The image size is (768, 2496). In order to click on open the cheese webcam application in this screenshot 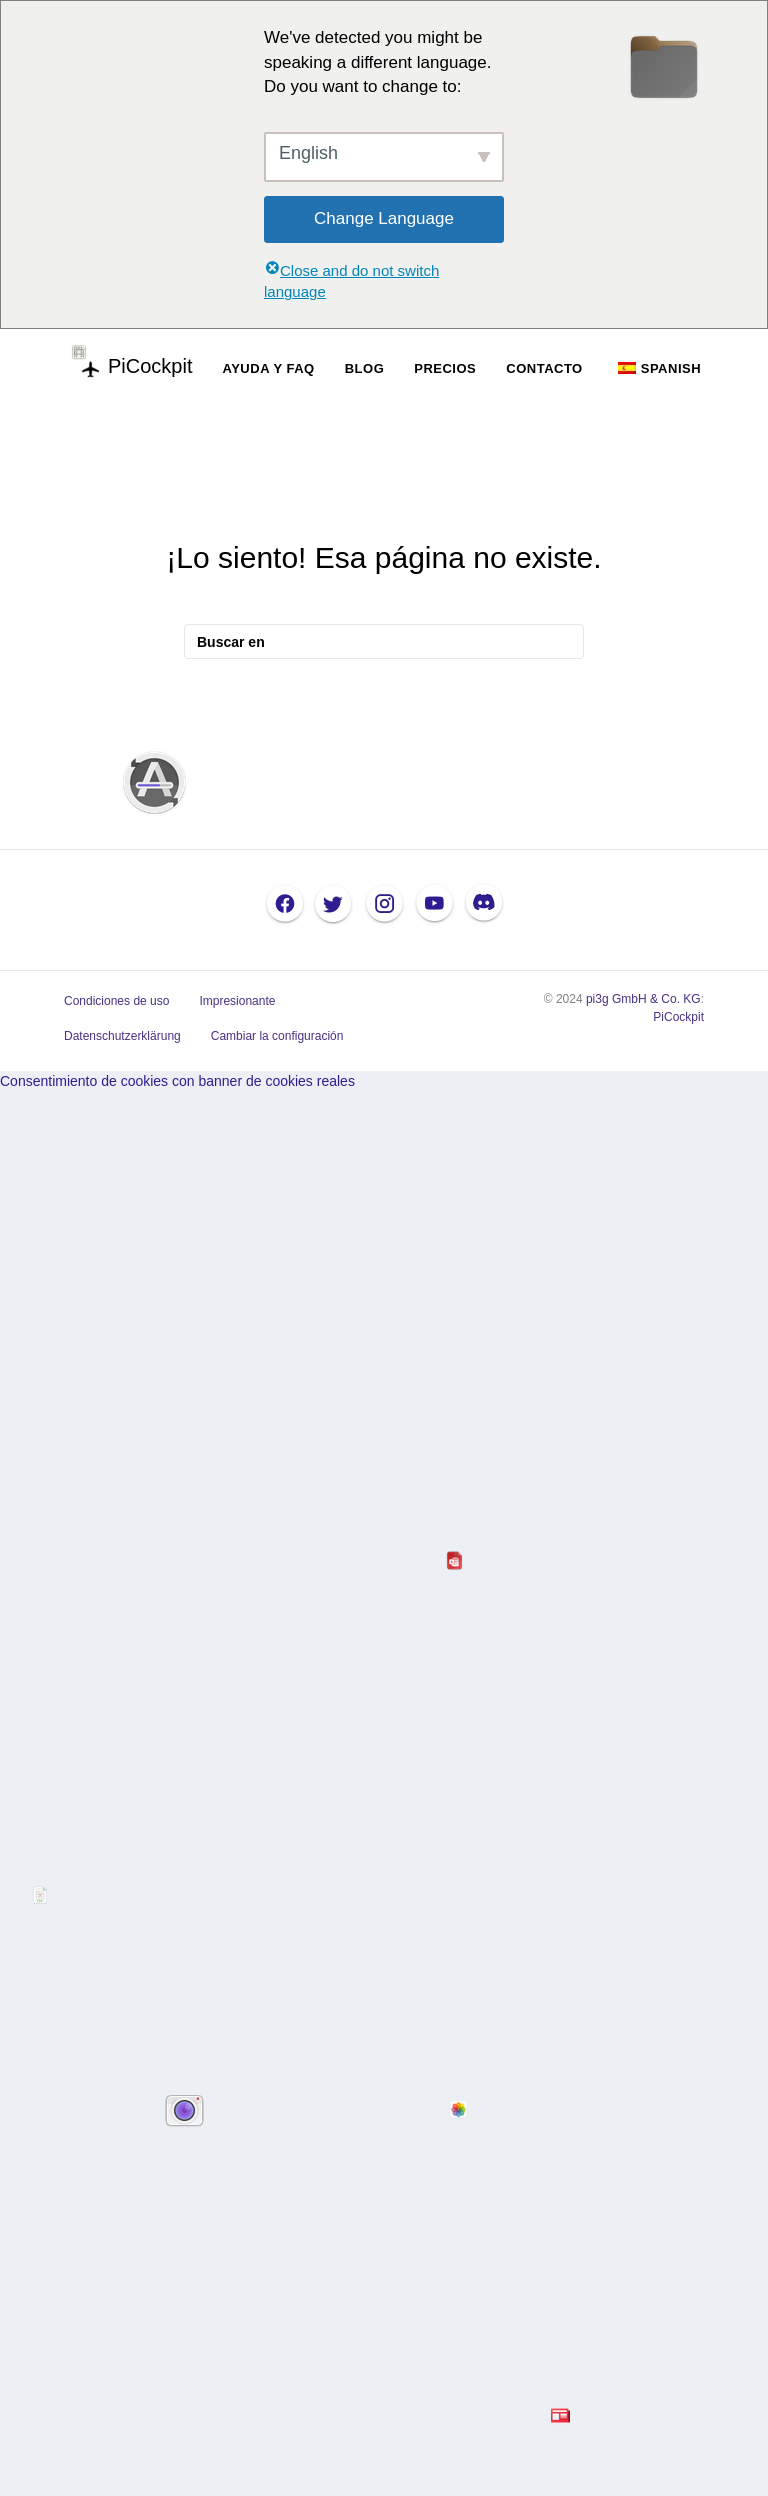, I will do `click(184, 2110)`.